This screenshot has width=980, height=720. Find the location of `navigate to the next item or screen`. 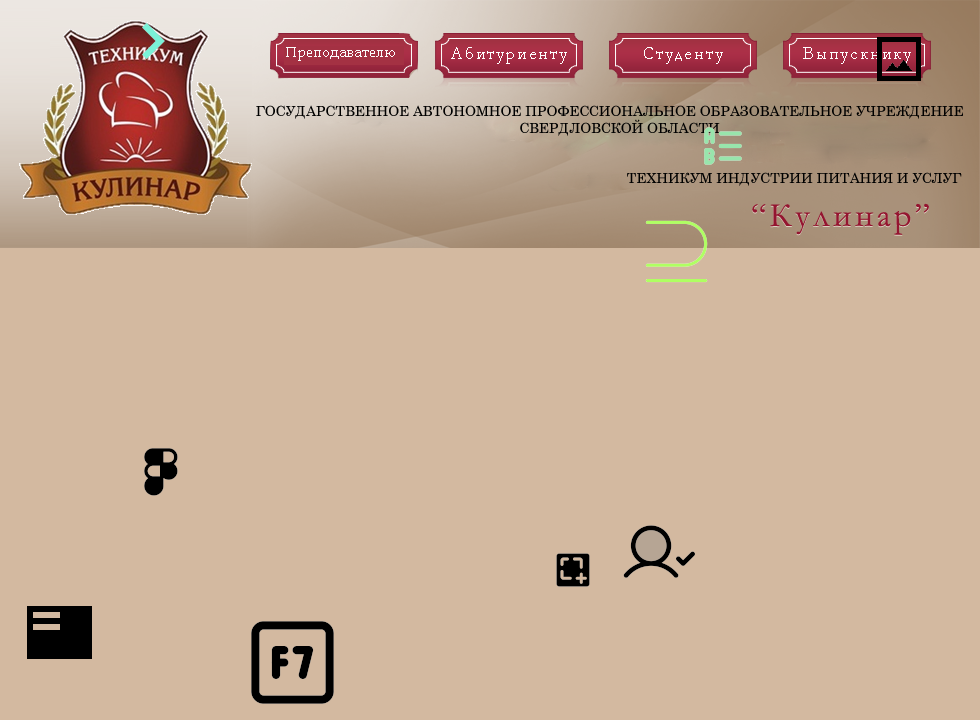

navigate to the next item or screen is located at coordinates (153, 41).